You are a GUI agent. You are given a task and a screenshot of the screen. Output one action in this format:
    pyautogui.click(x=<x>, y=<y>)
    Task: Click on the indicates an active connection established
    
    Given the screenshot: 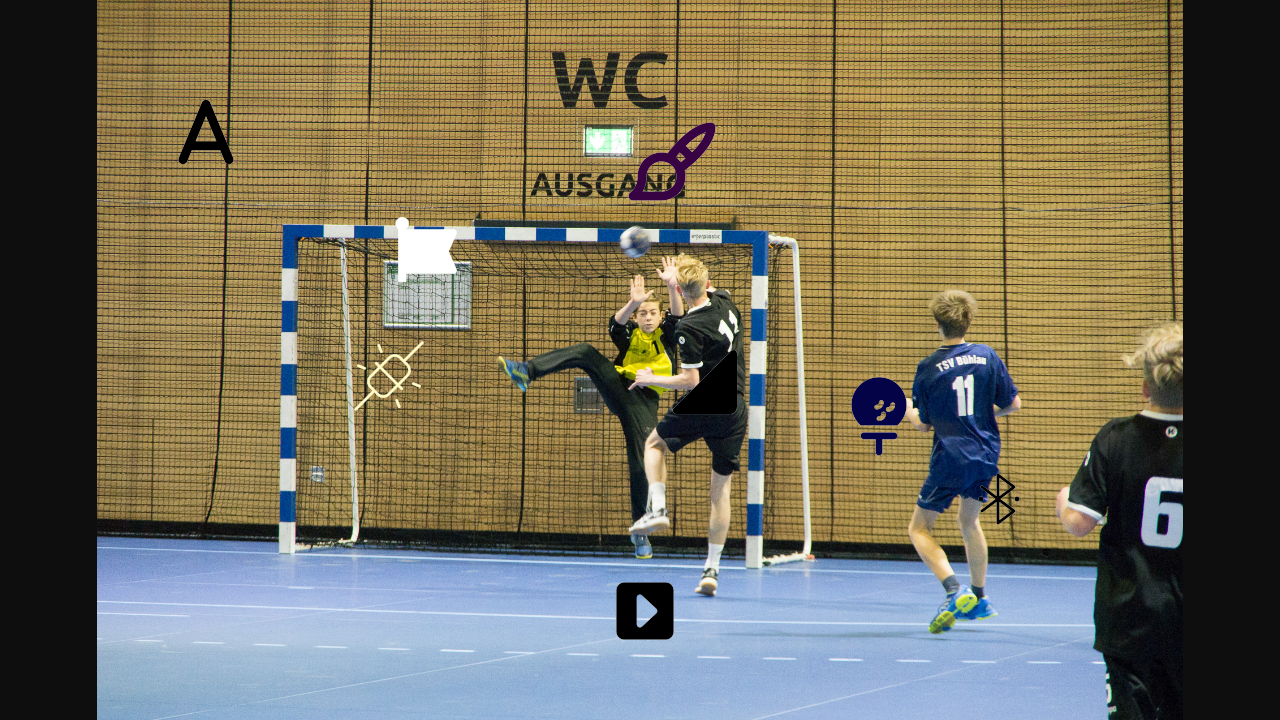 What is the action you would take?
    pyautogui.click(x=389, y=376)
    